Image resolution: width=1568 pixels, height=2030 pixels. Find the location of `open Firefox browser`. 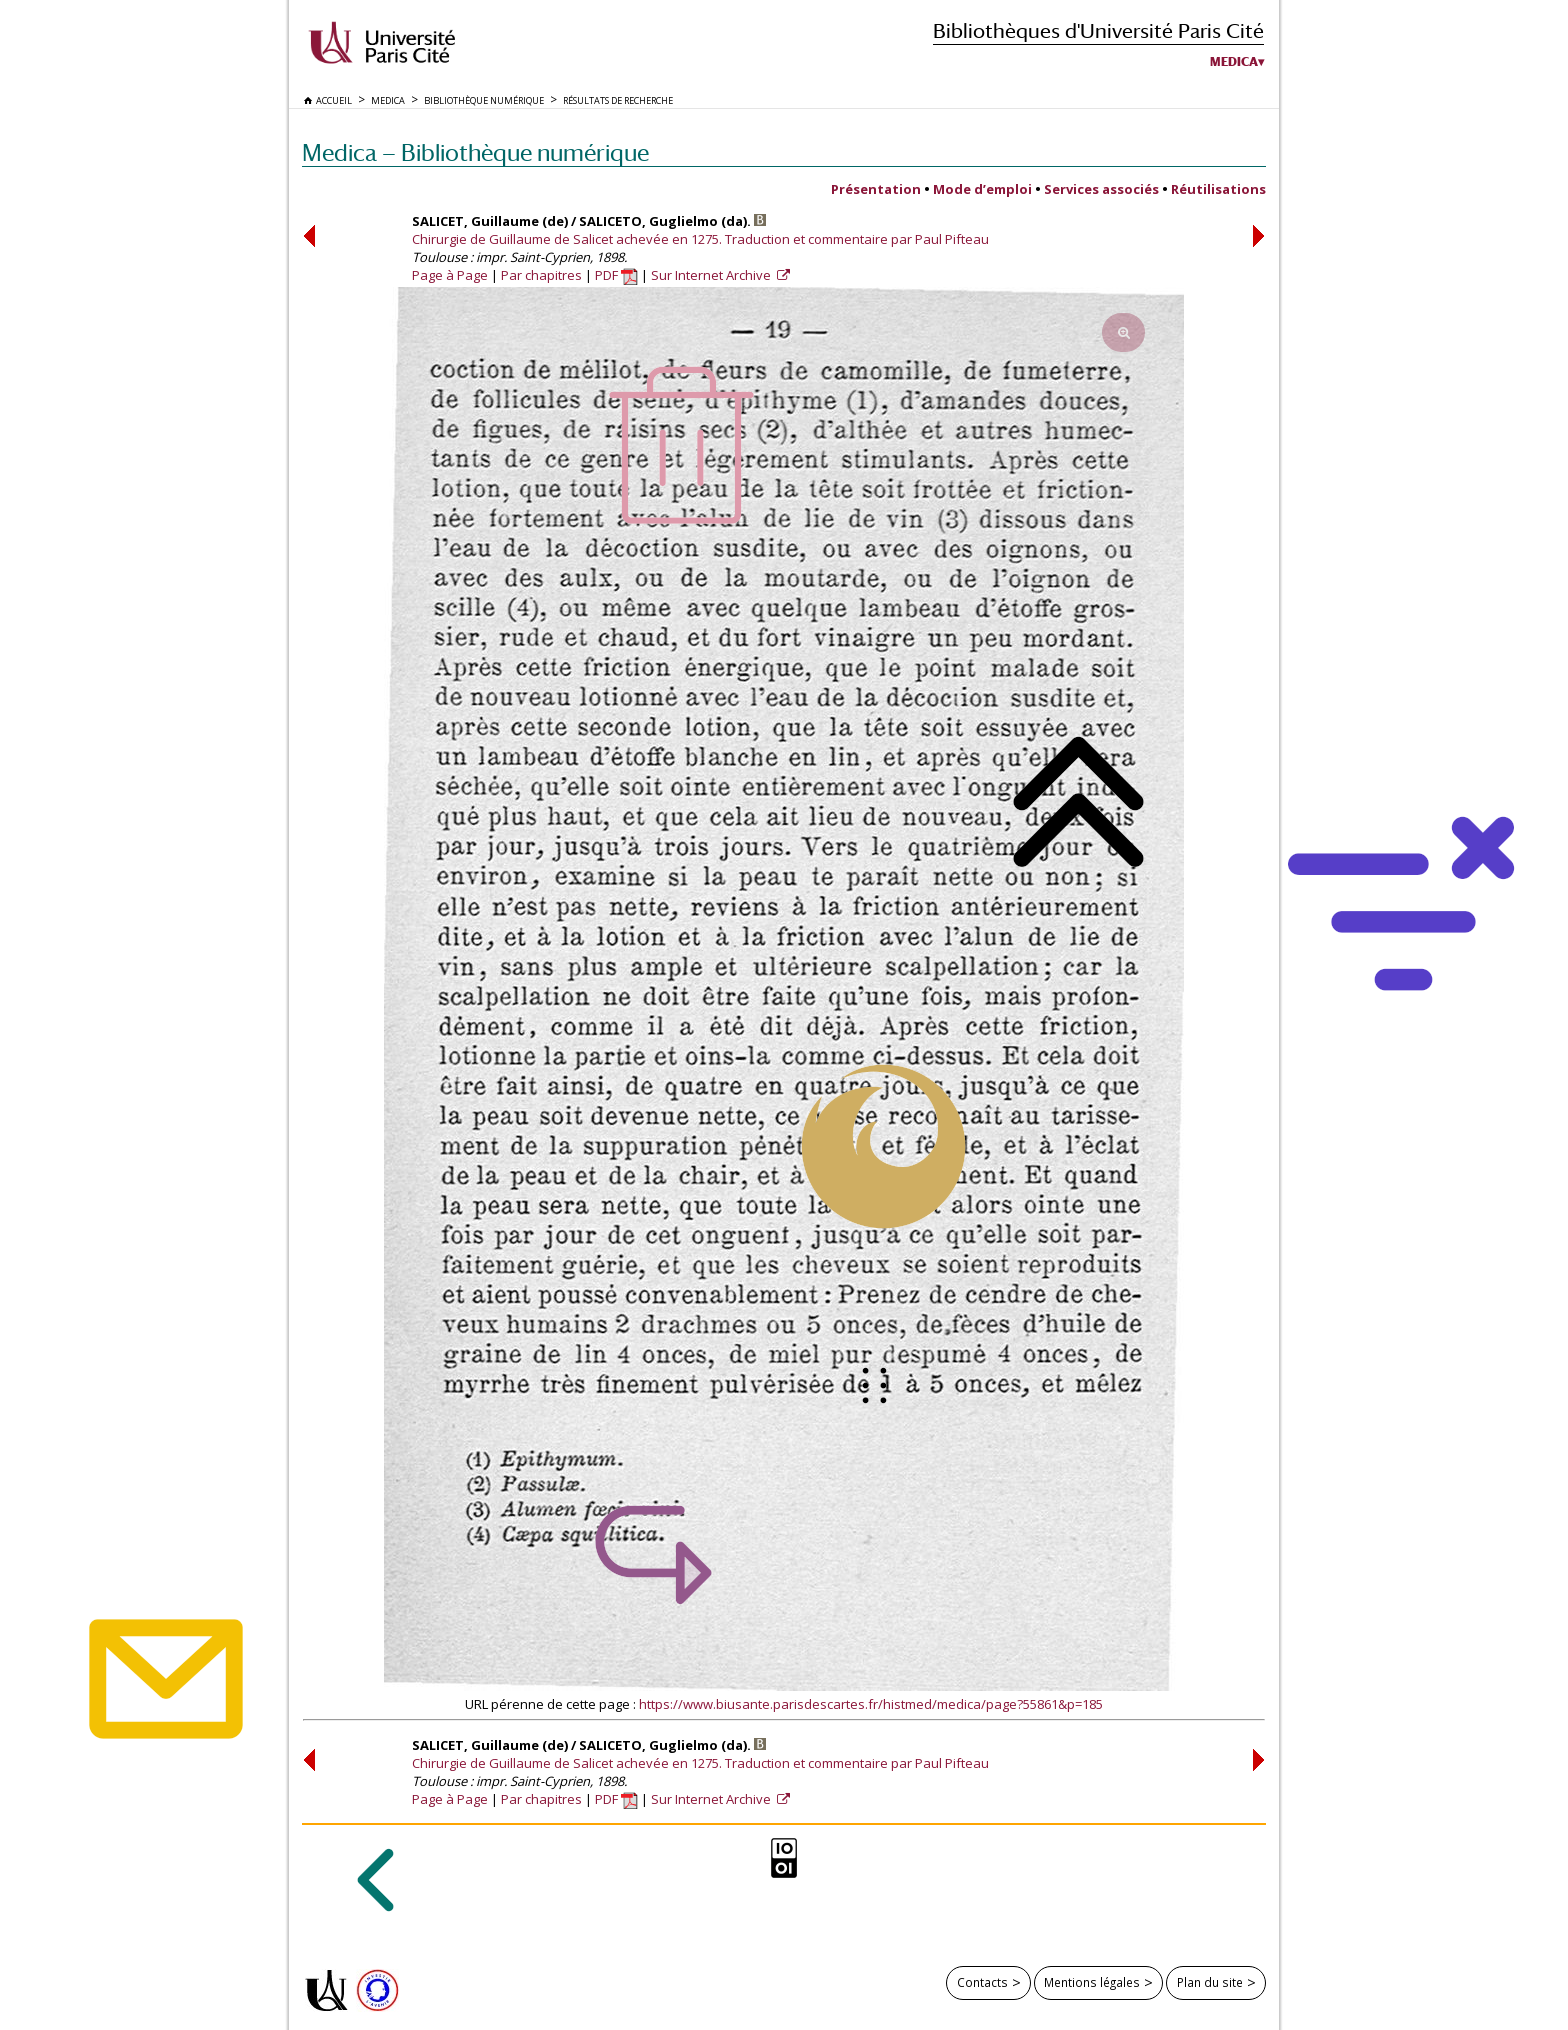

open Firefox browser is located at coordinates (883, 1146).